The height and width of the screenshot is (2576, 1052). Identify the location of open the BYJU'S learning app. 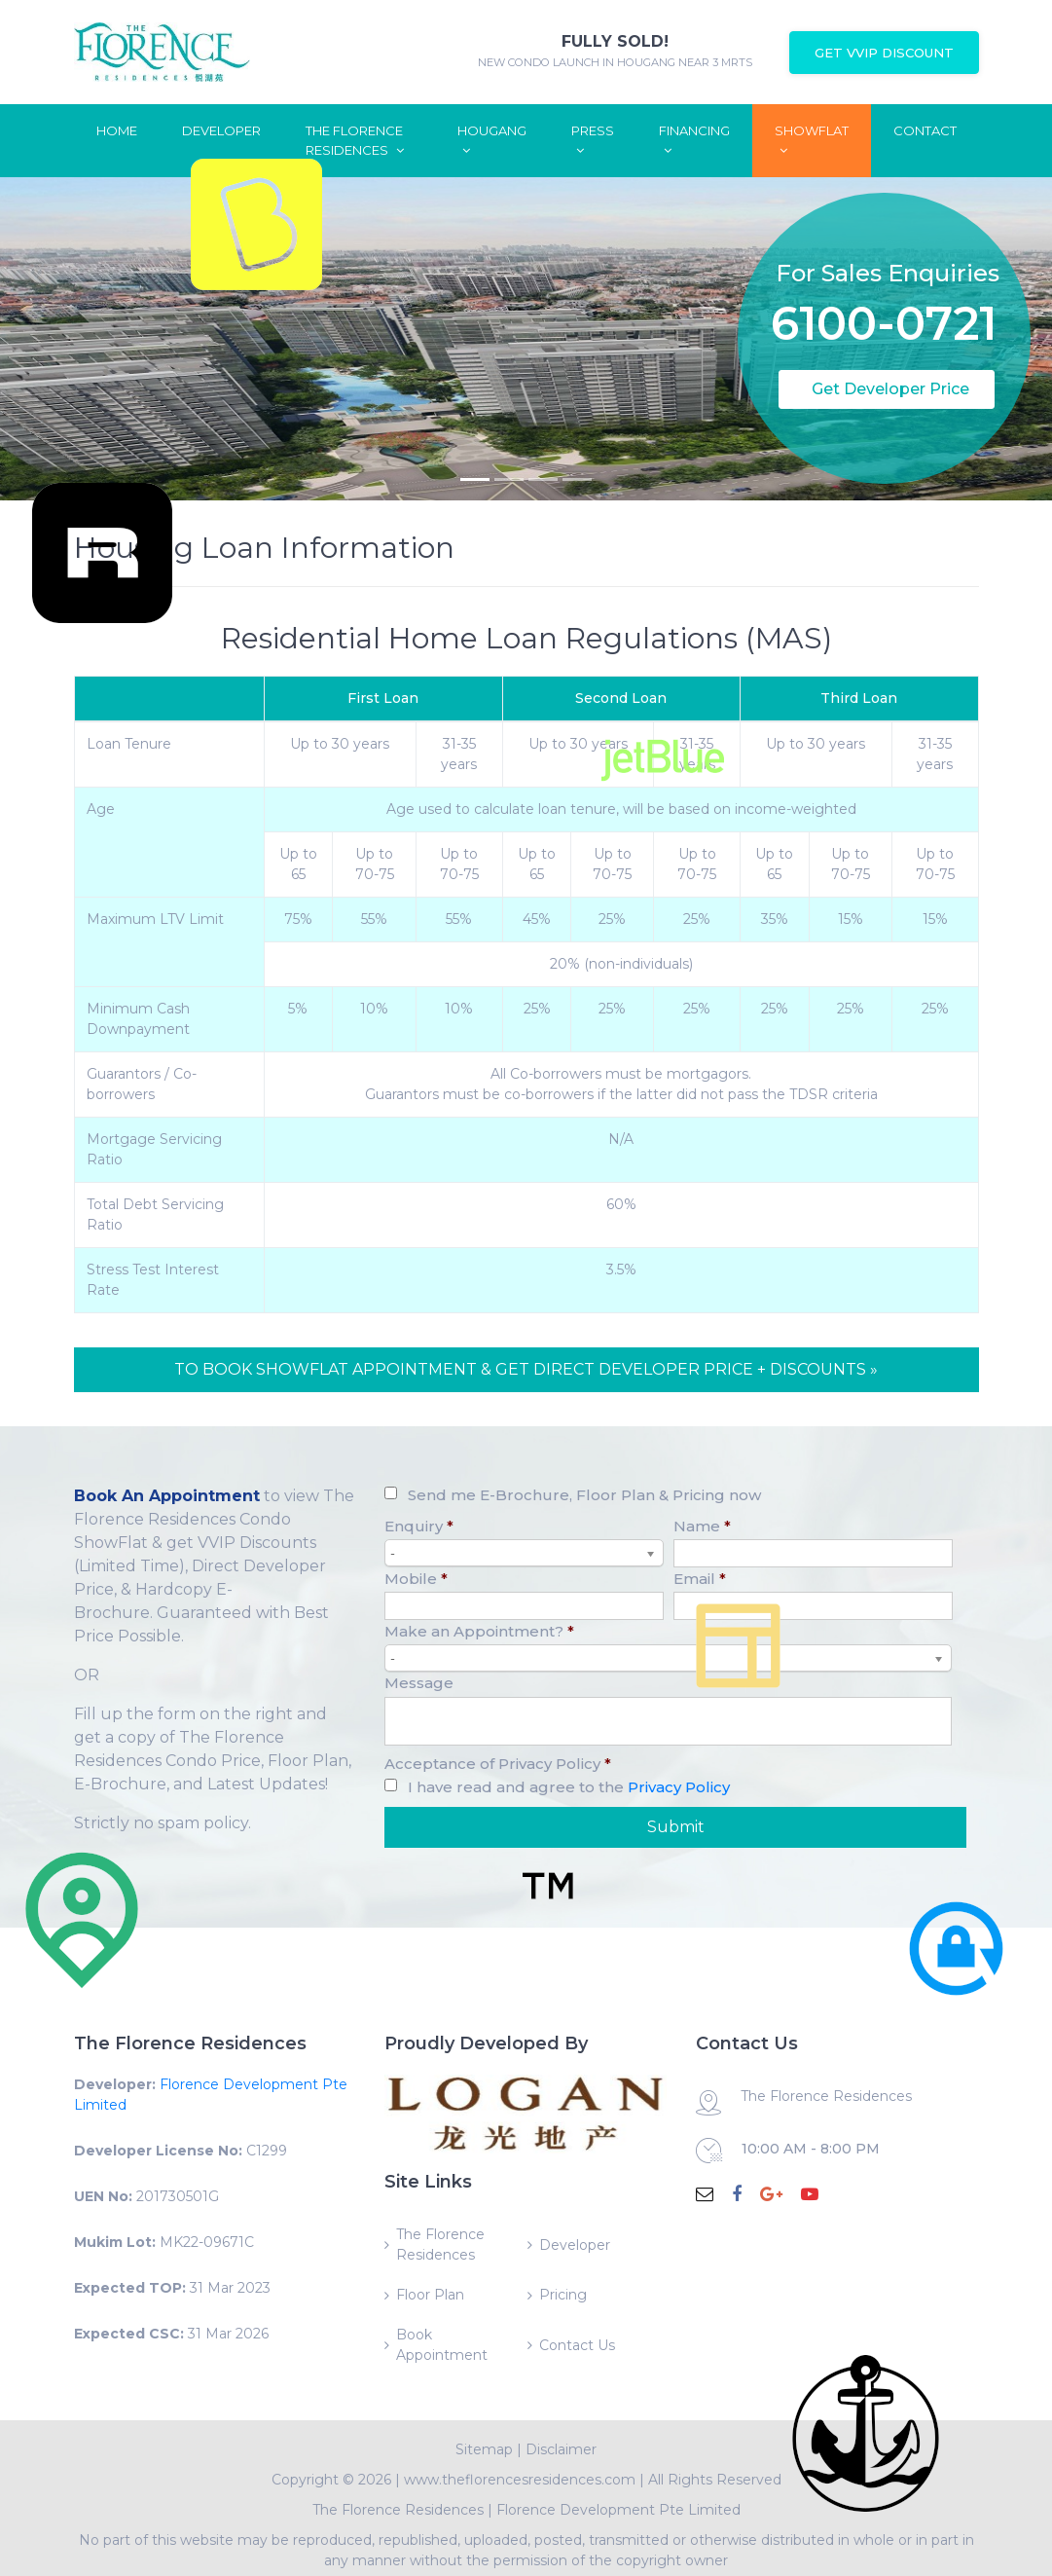
(256, 224).